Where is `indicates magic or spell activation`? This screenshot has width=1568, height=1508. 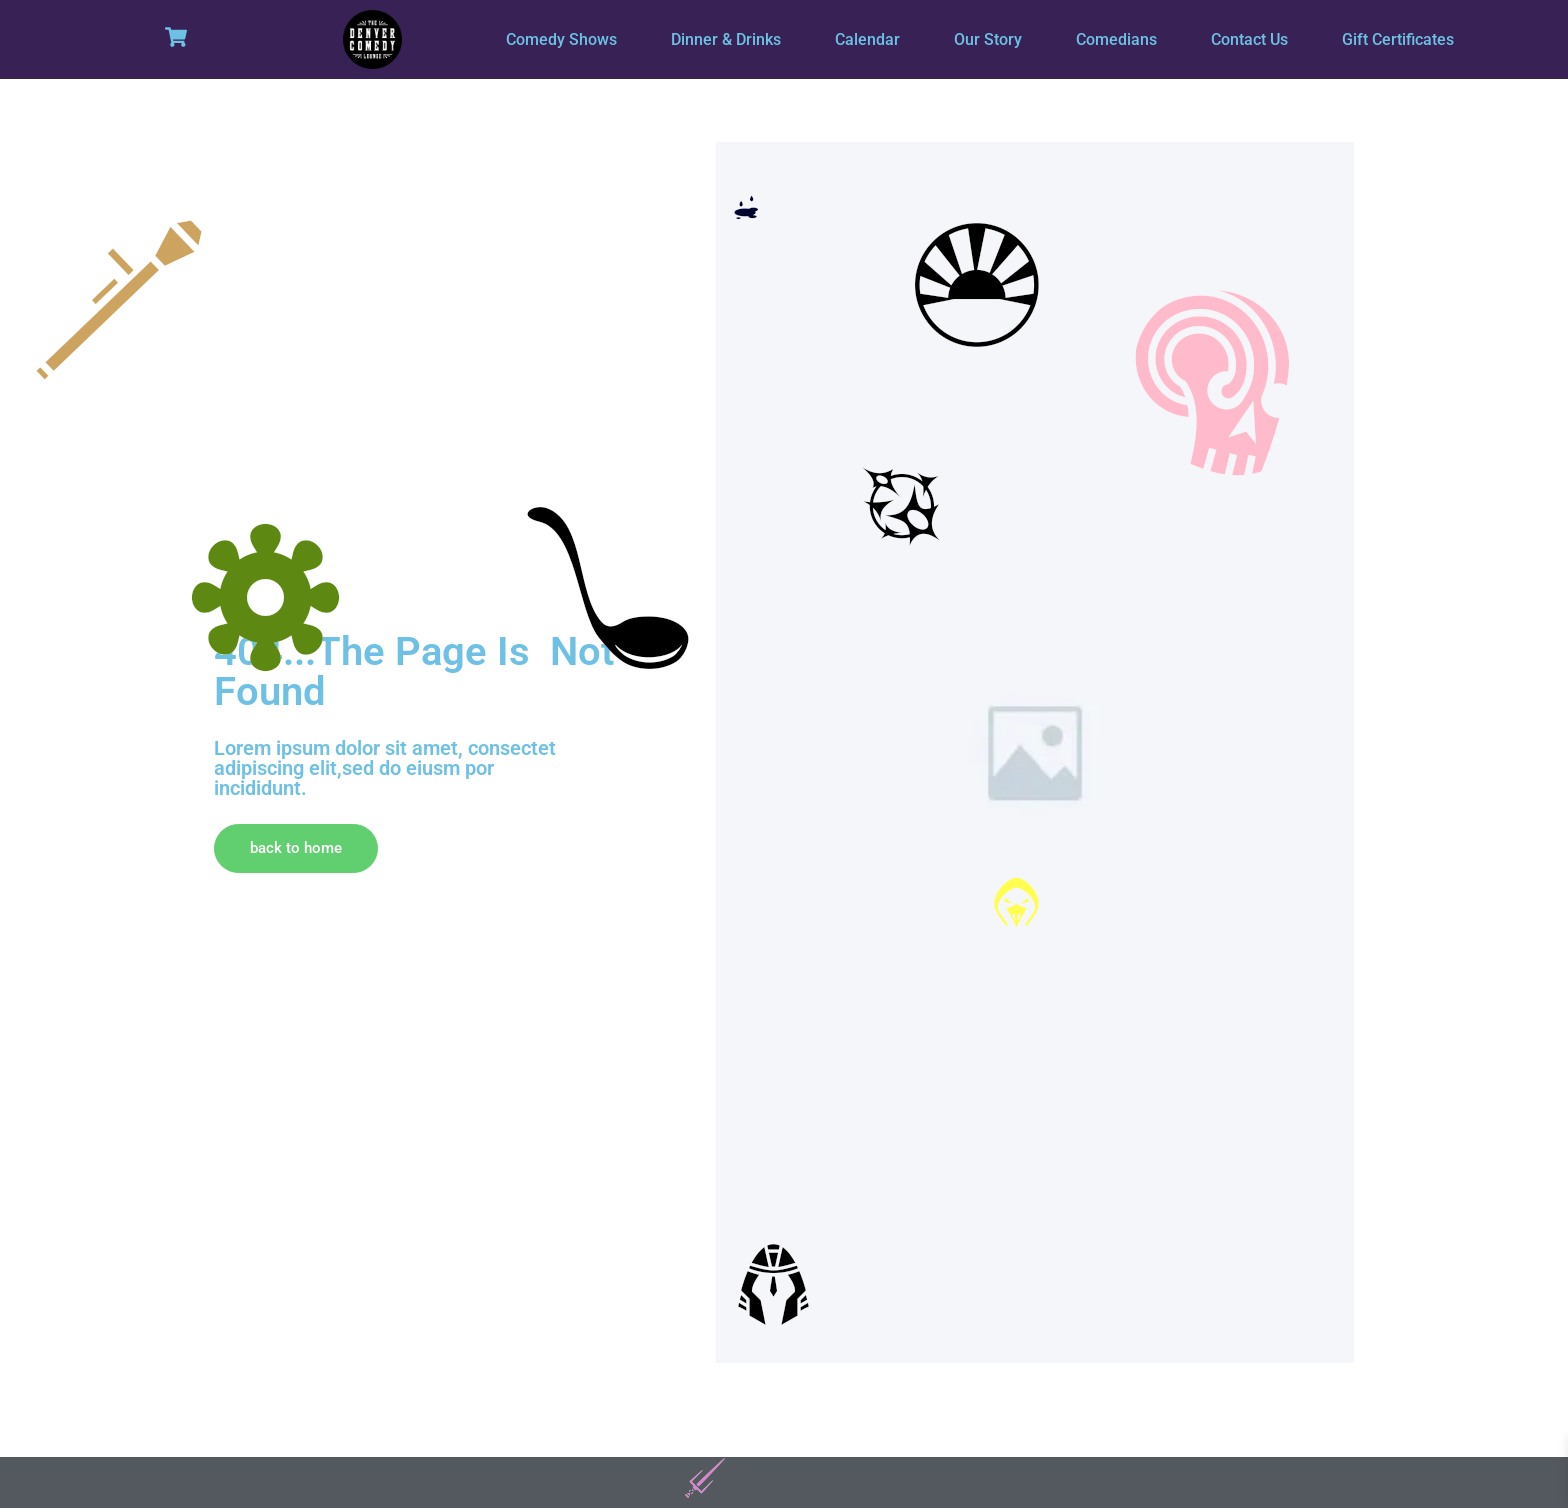 indicates magic or spell activation is located at coordinates (901, 505).